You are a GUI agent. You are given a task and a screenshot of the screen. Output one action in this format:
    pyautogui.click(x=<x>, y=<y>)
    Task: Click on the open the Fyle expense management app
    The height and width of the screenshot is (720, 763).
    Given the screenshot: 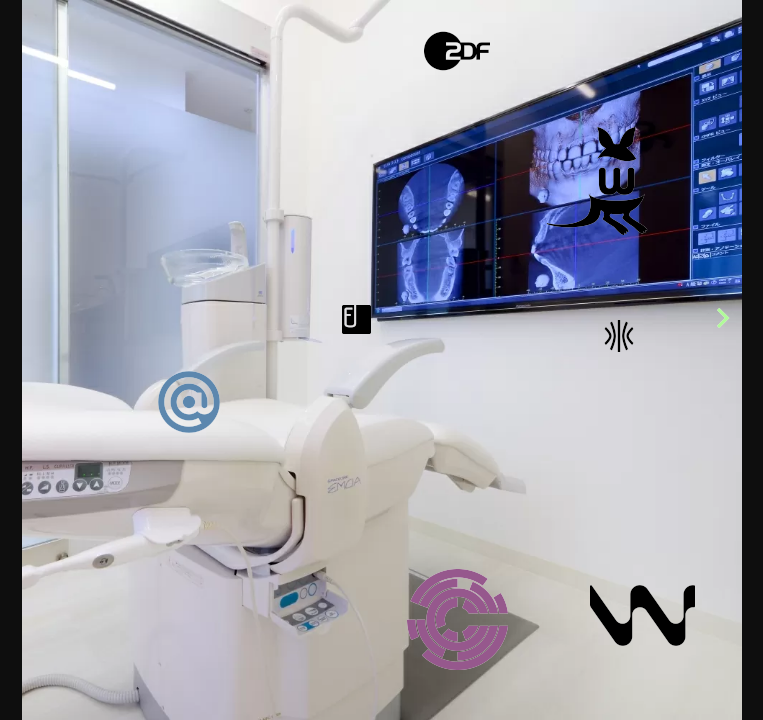 What is the action you would take?
    pyautogui.click(x=356, y=319)
    